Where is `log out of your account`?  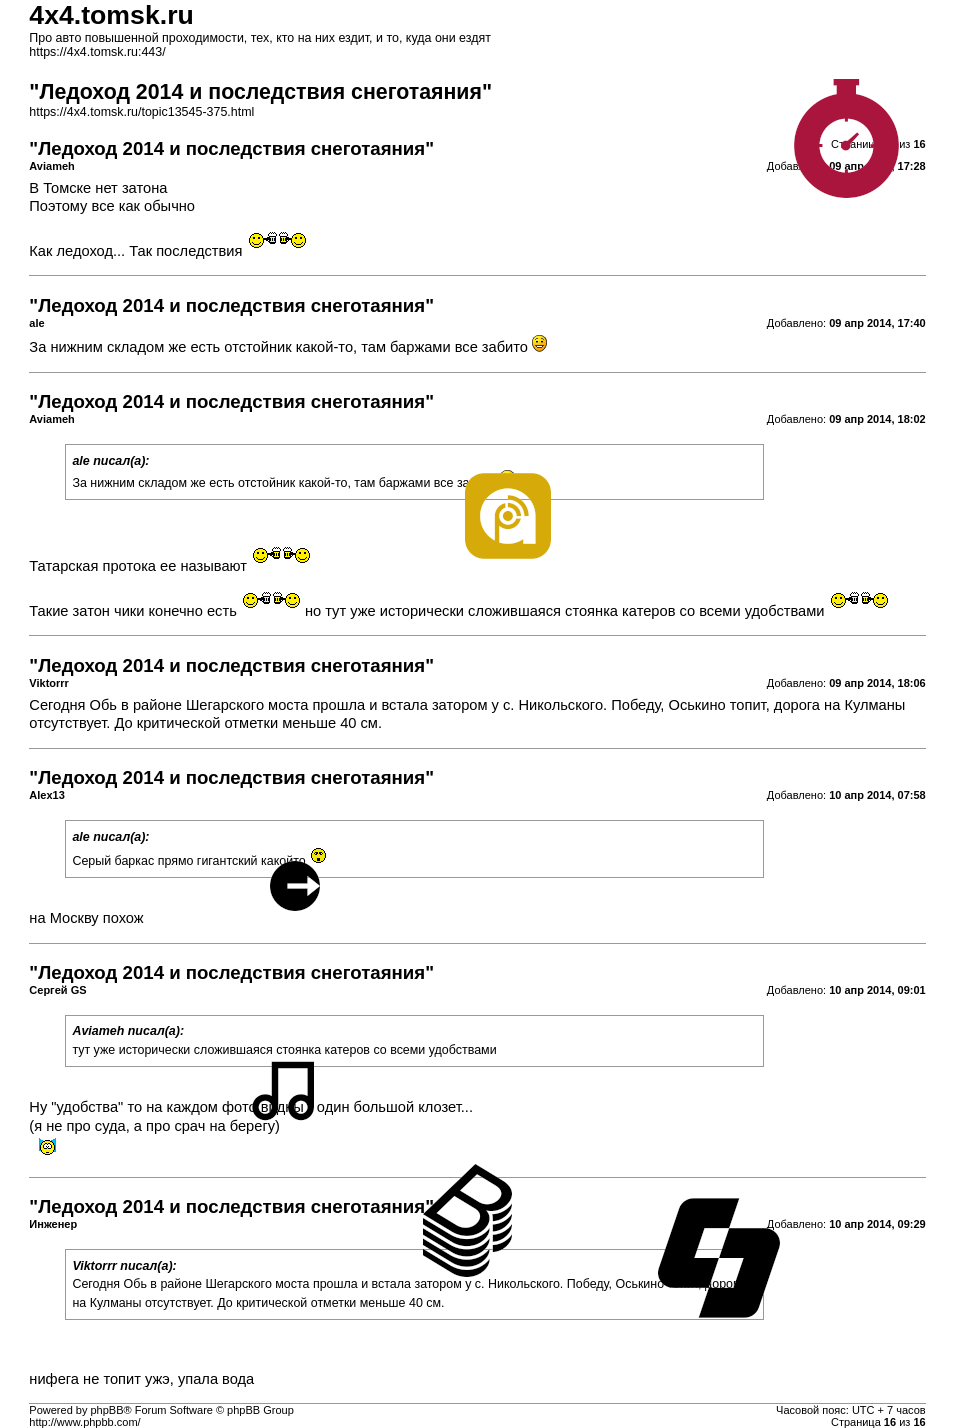 log out of your account is located at coordinates (295, 886).